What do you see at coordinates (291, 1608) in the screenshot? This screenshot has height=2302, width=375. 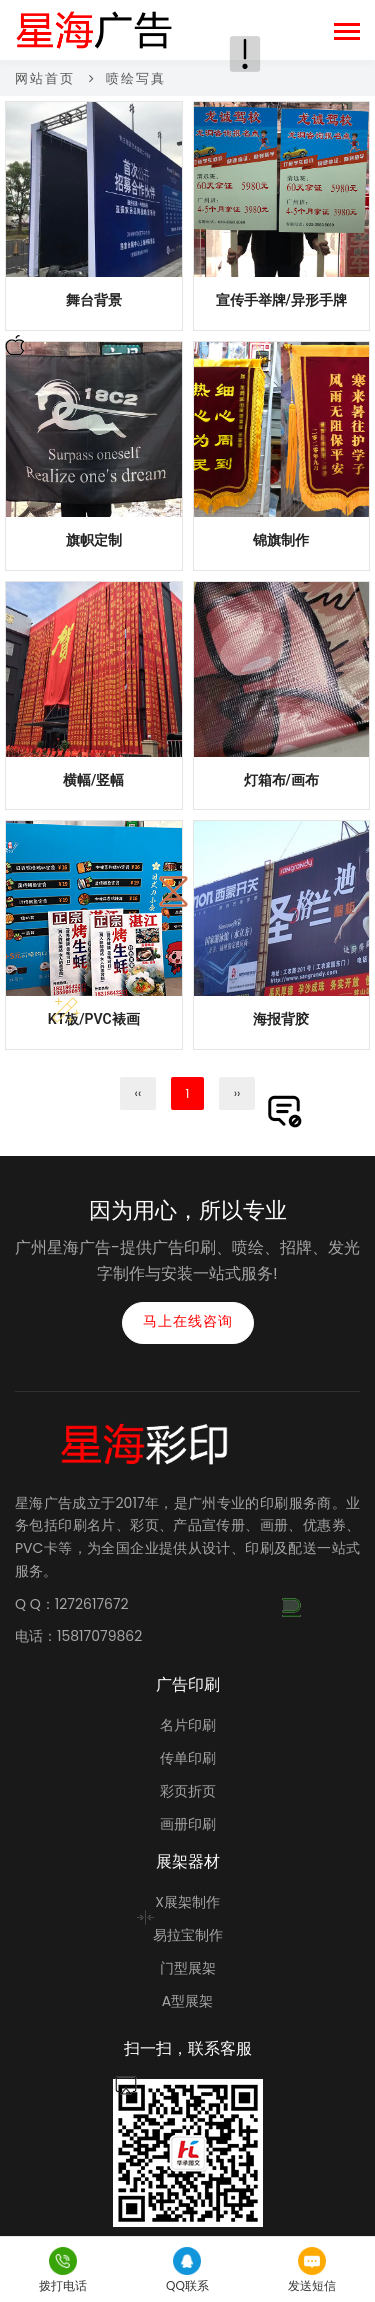 I see `represents a mathematical superset relationship` at bounding box center [291, 1608].